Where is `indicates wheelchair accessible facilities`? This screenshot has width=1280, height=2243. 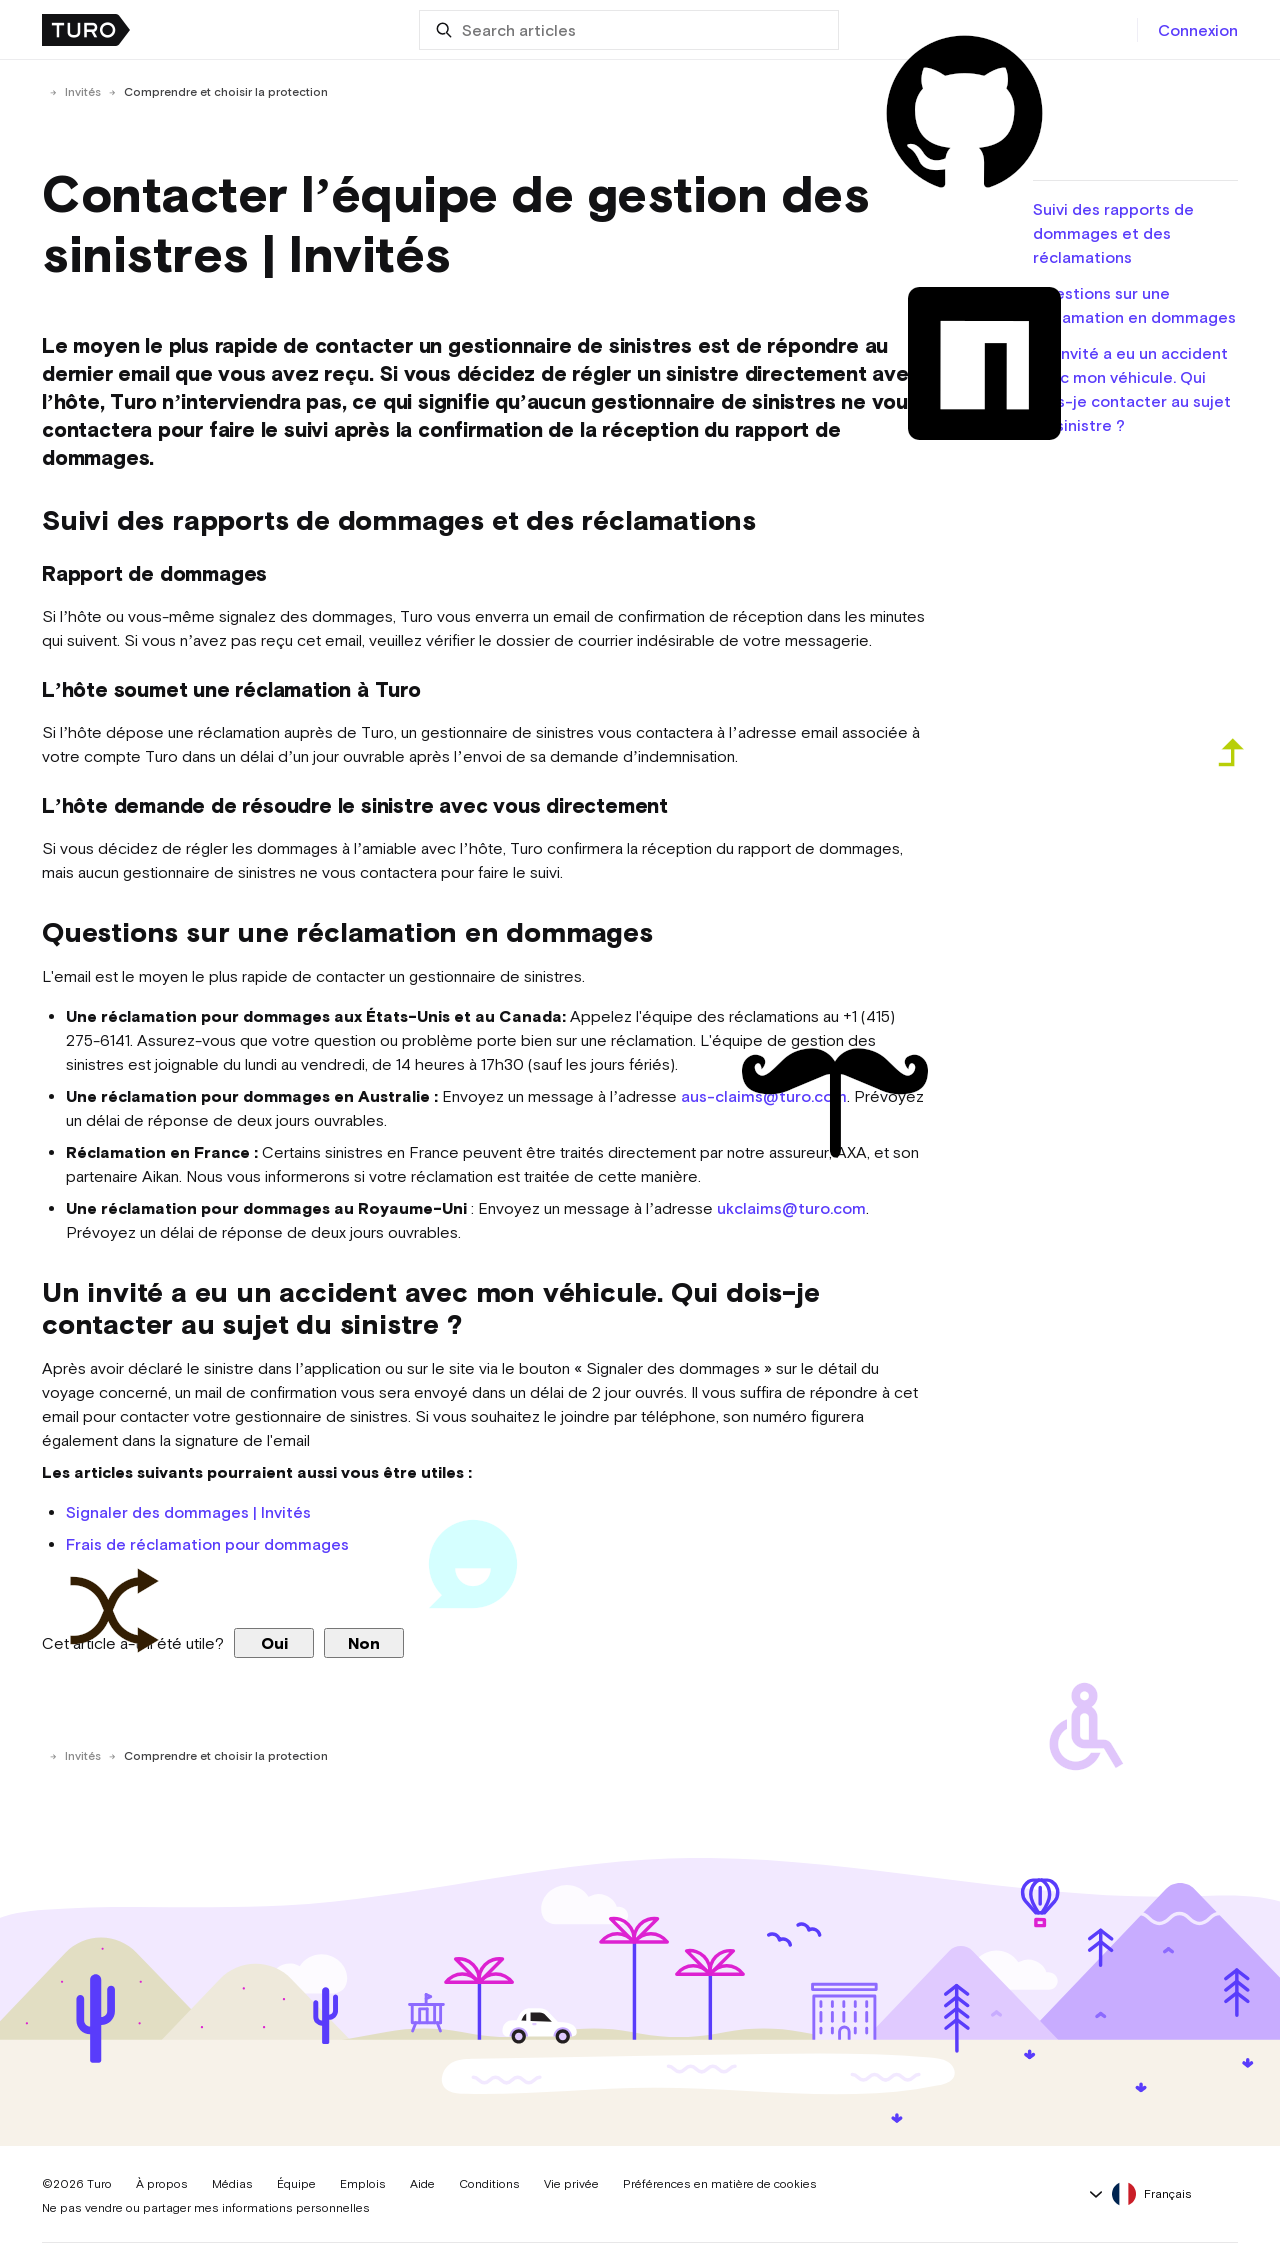 indicates wheelchair accessible facilities is located at coordinates (1084, 1726).